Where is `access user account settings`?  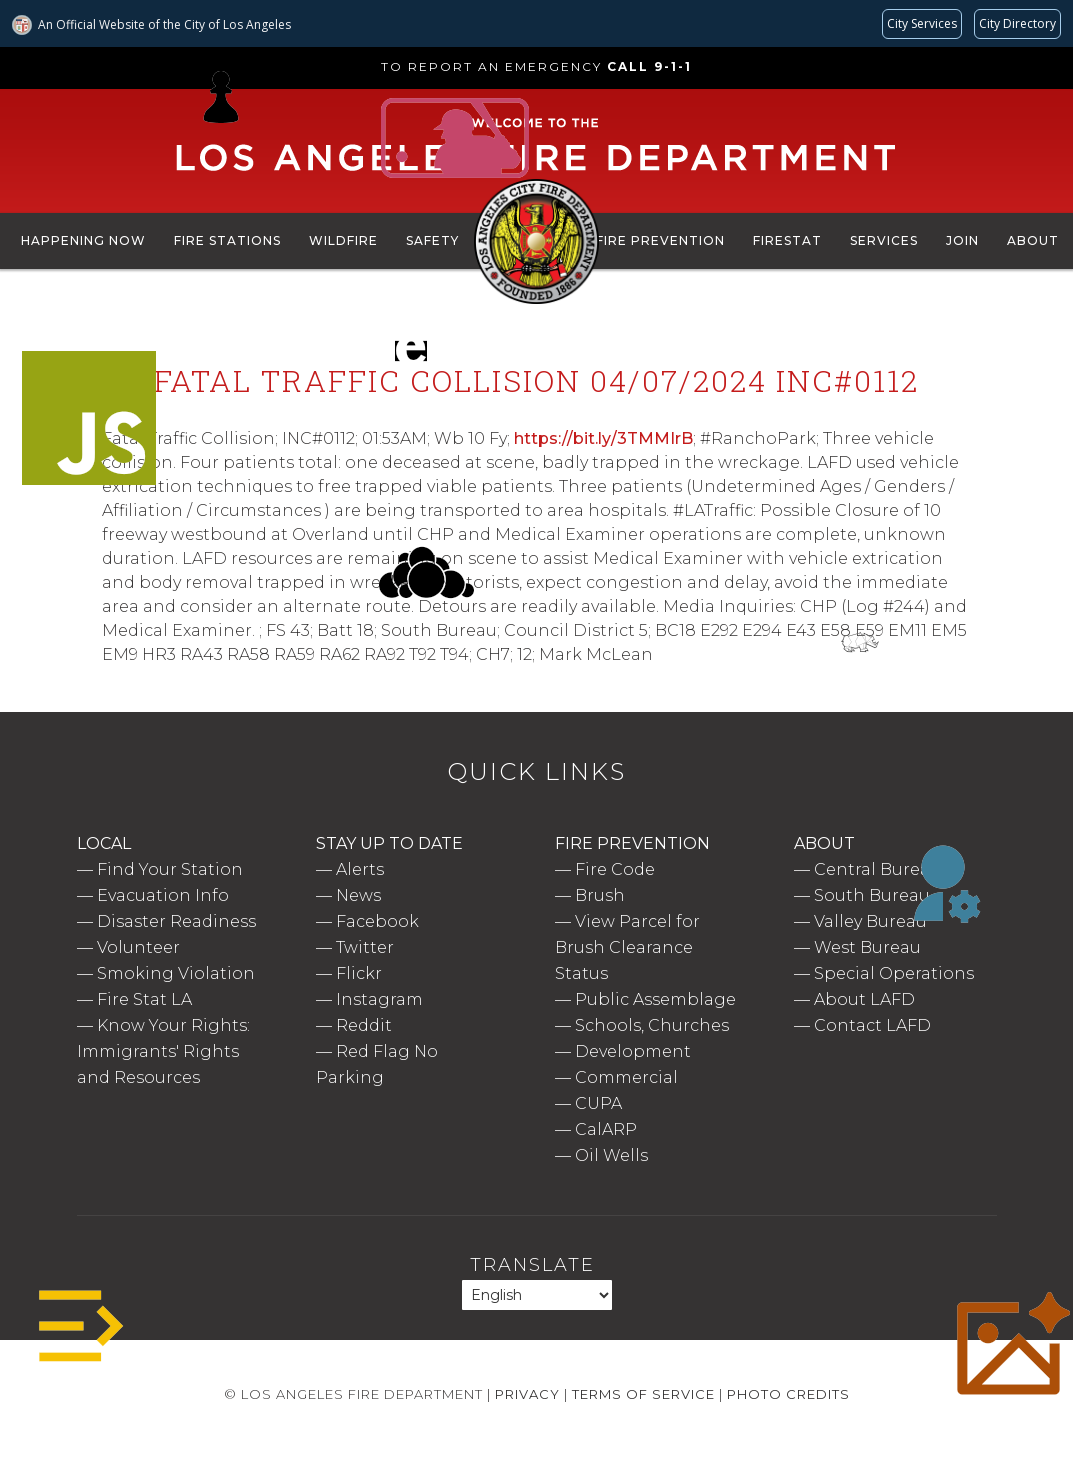
access user account settings is located at coordinates (943, 885).